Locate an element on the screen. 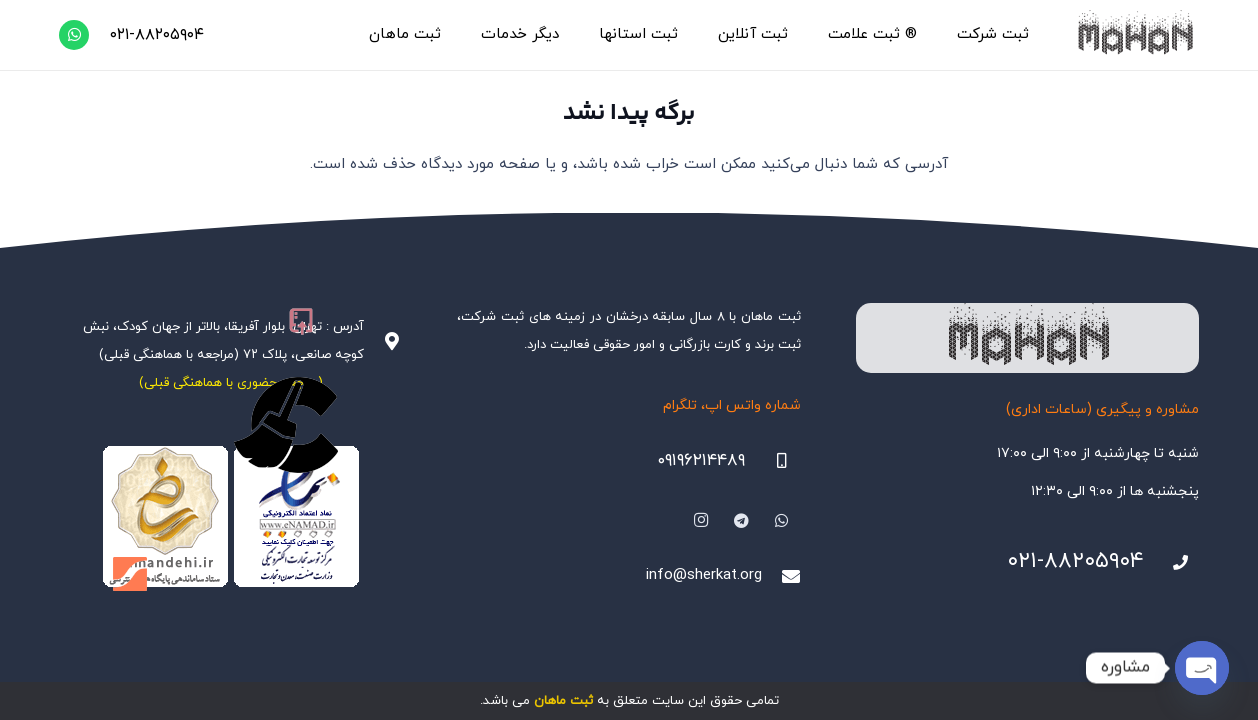  open CCleaner application is located at coordinates (286, 425).